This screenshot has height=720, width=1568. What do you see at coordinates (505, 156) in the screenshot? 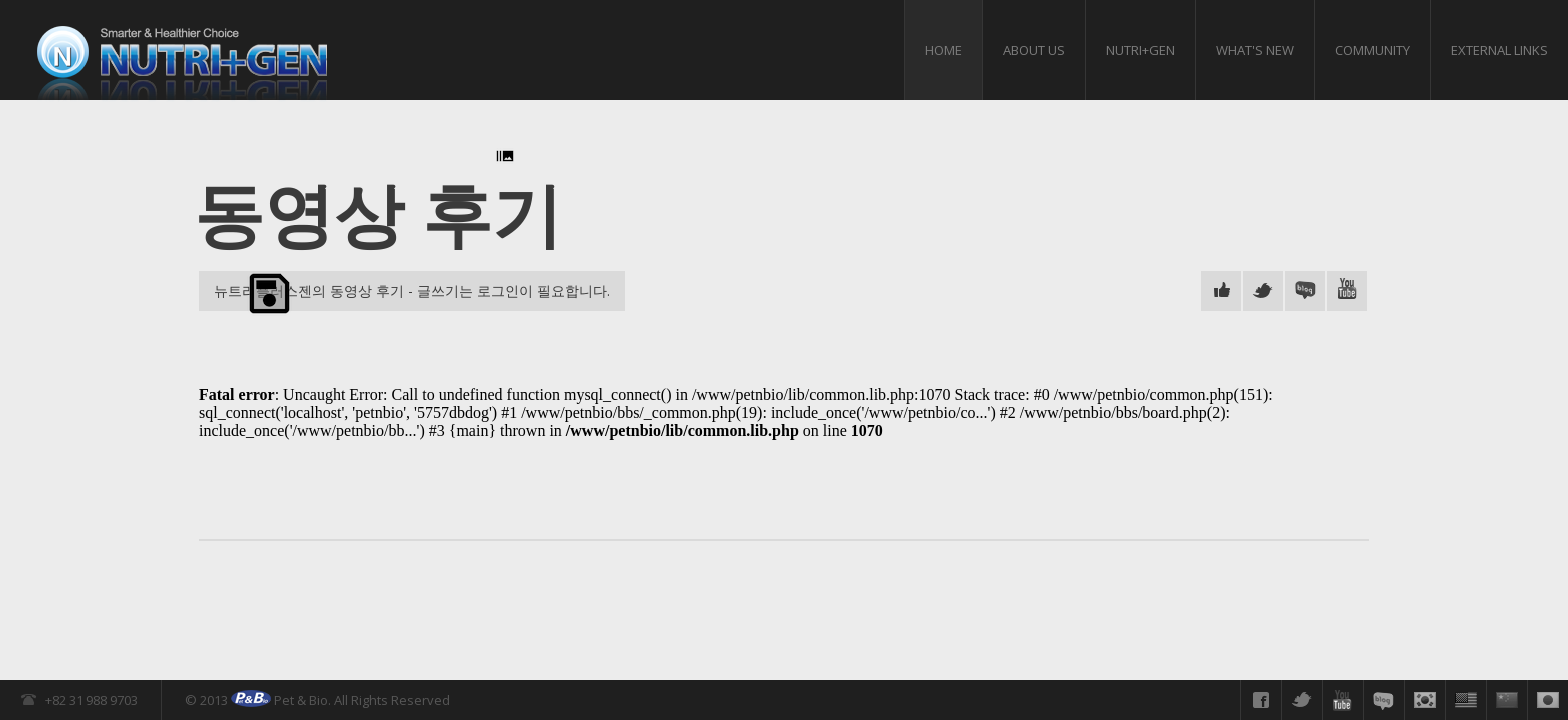
I see `enable burst mode for rapid photo capture` at bounding box center [505, 156].